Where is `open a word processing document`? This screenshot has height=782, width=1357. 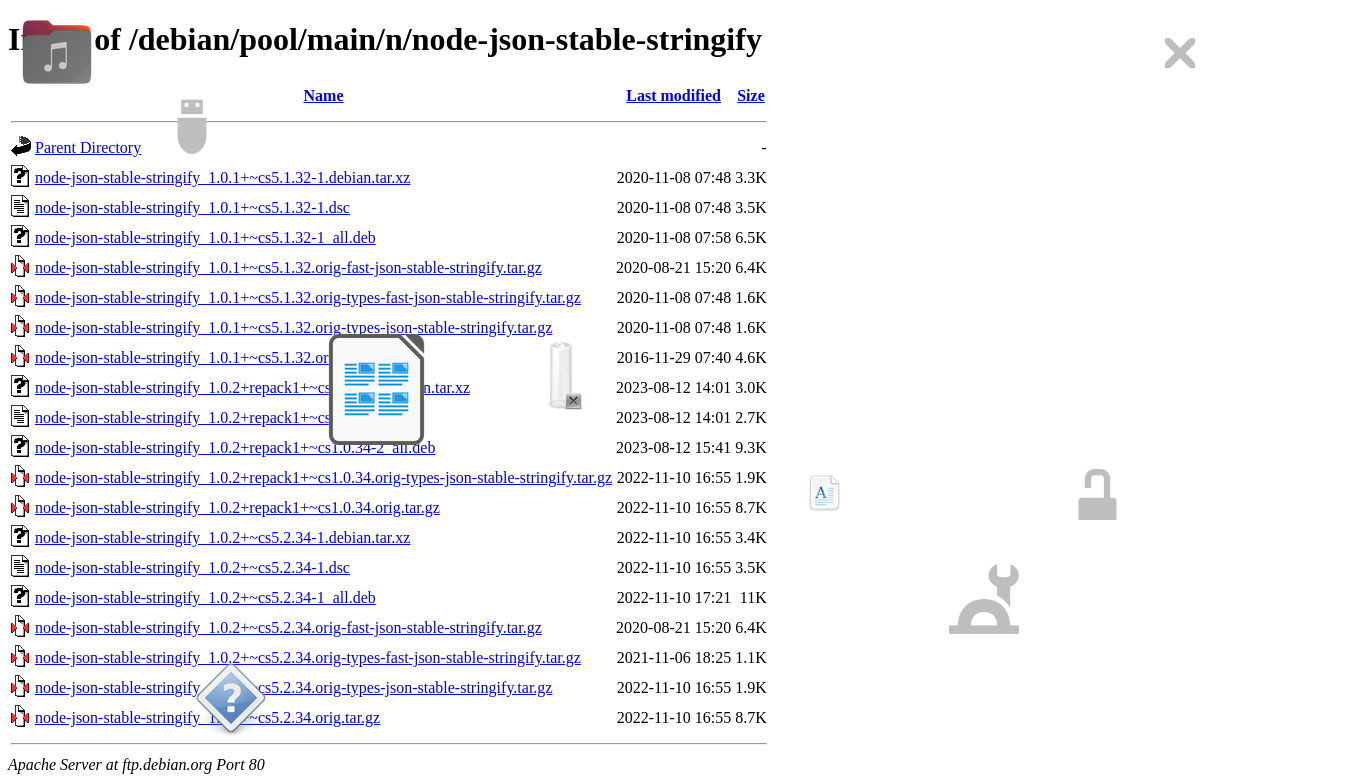
open a word processing document is located at coordinates (824, 492).